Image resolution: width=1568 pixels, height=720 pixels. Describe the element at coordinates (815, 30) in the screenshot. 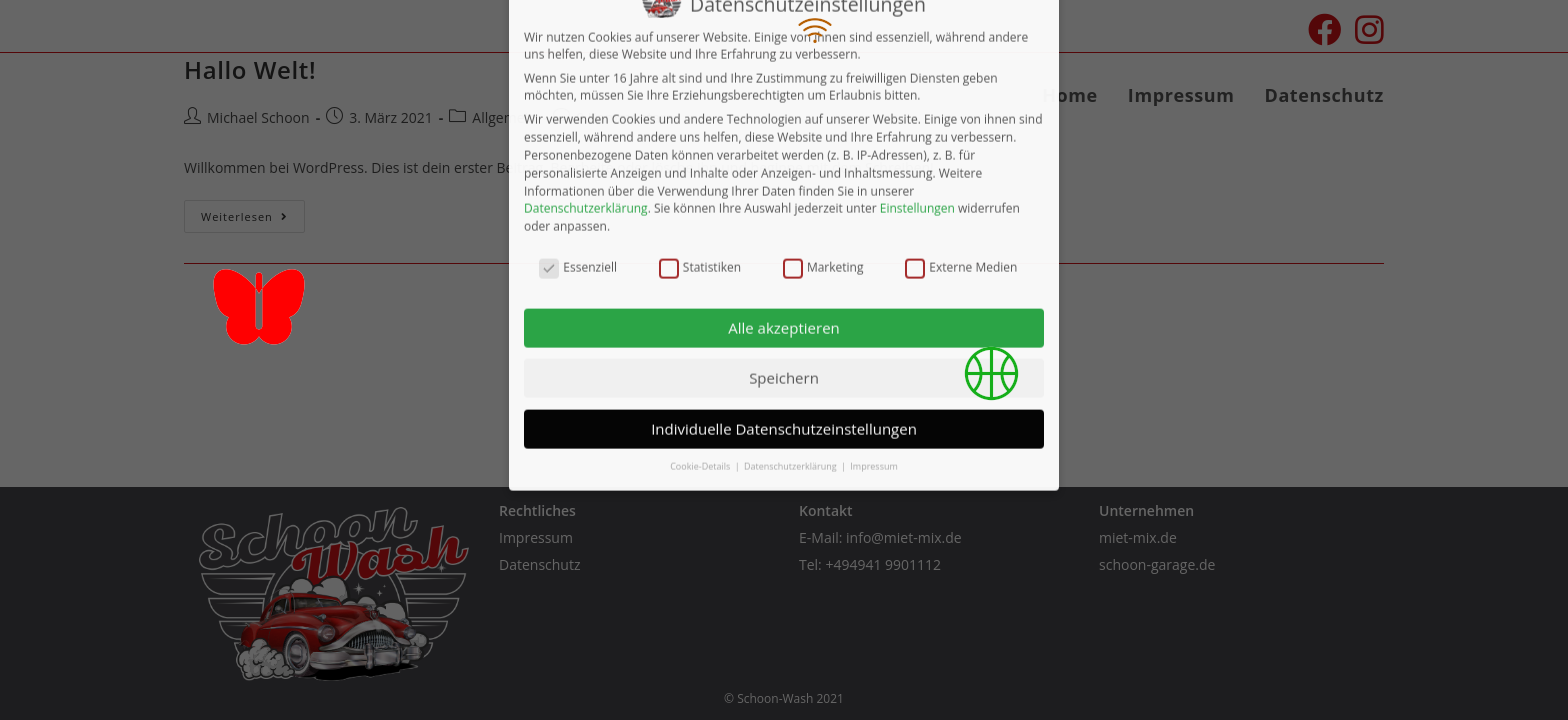

I see `indicates strong wifi connection` at that location.